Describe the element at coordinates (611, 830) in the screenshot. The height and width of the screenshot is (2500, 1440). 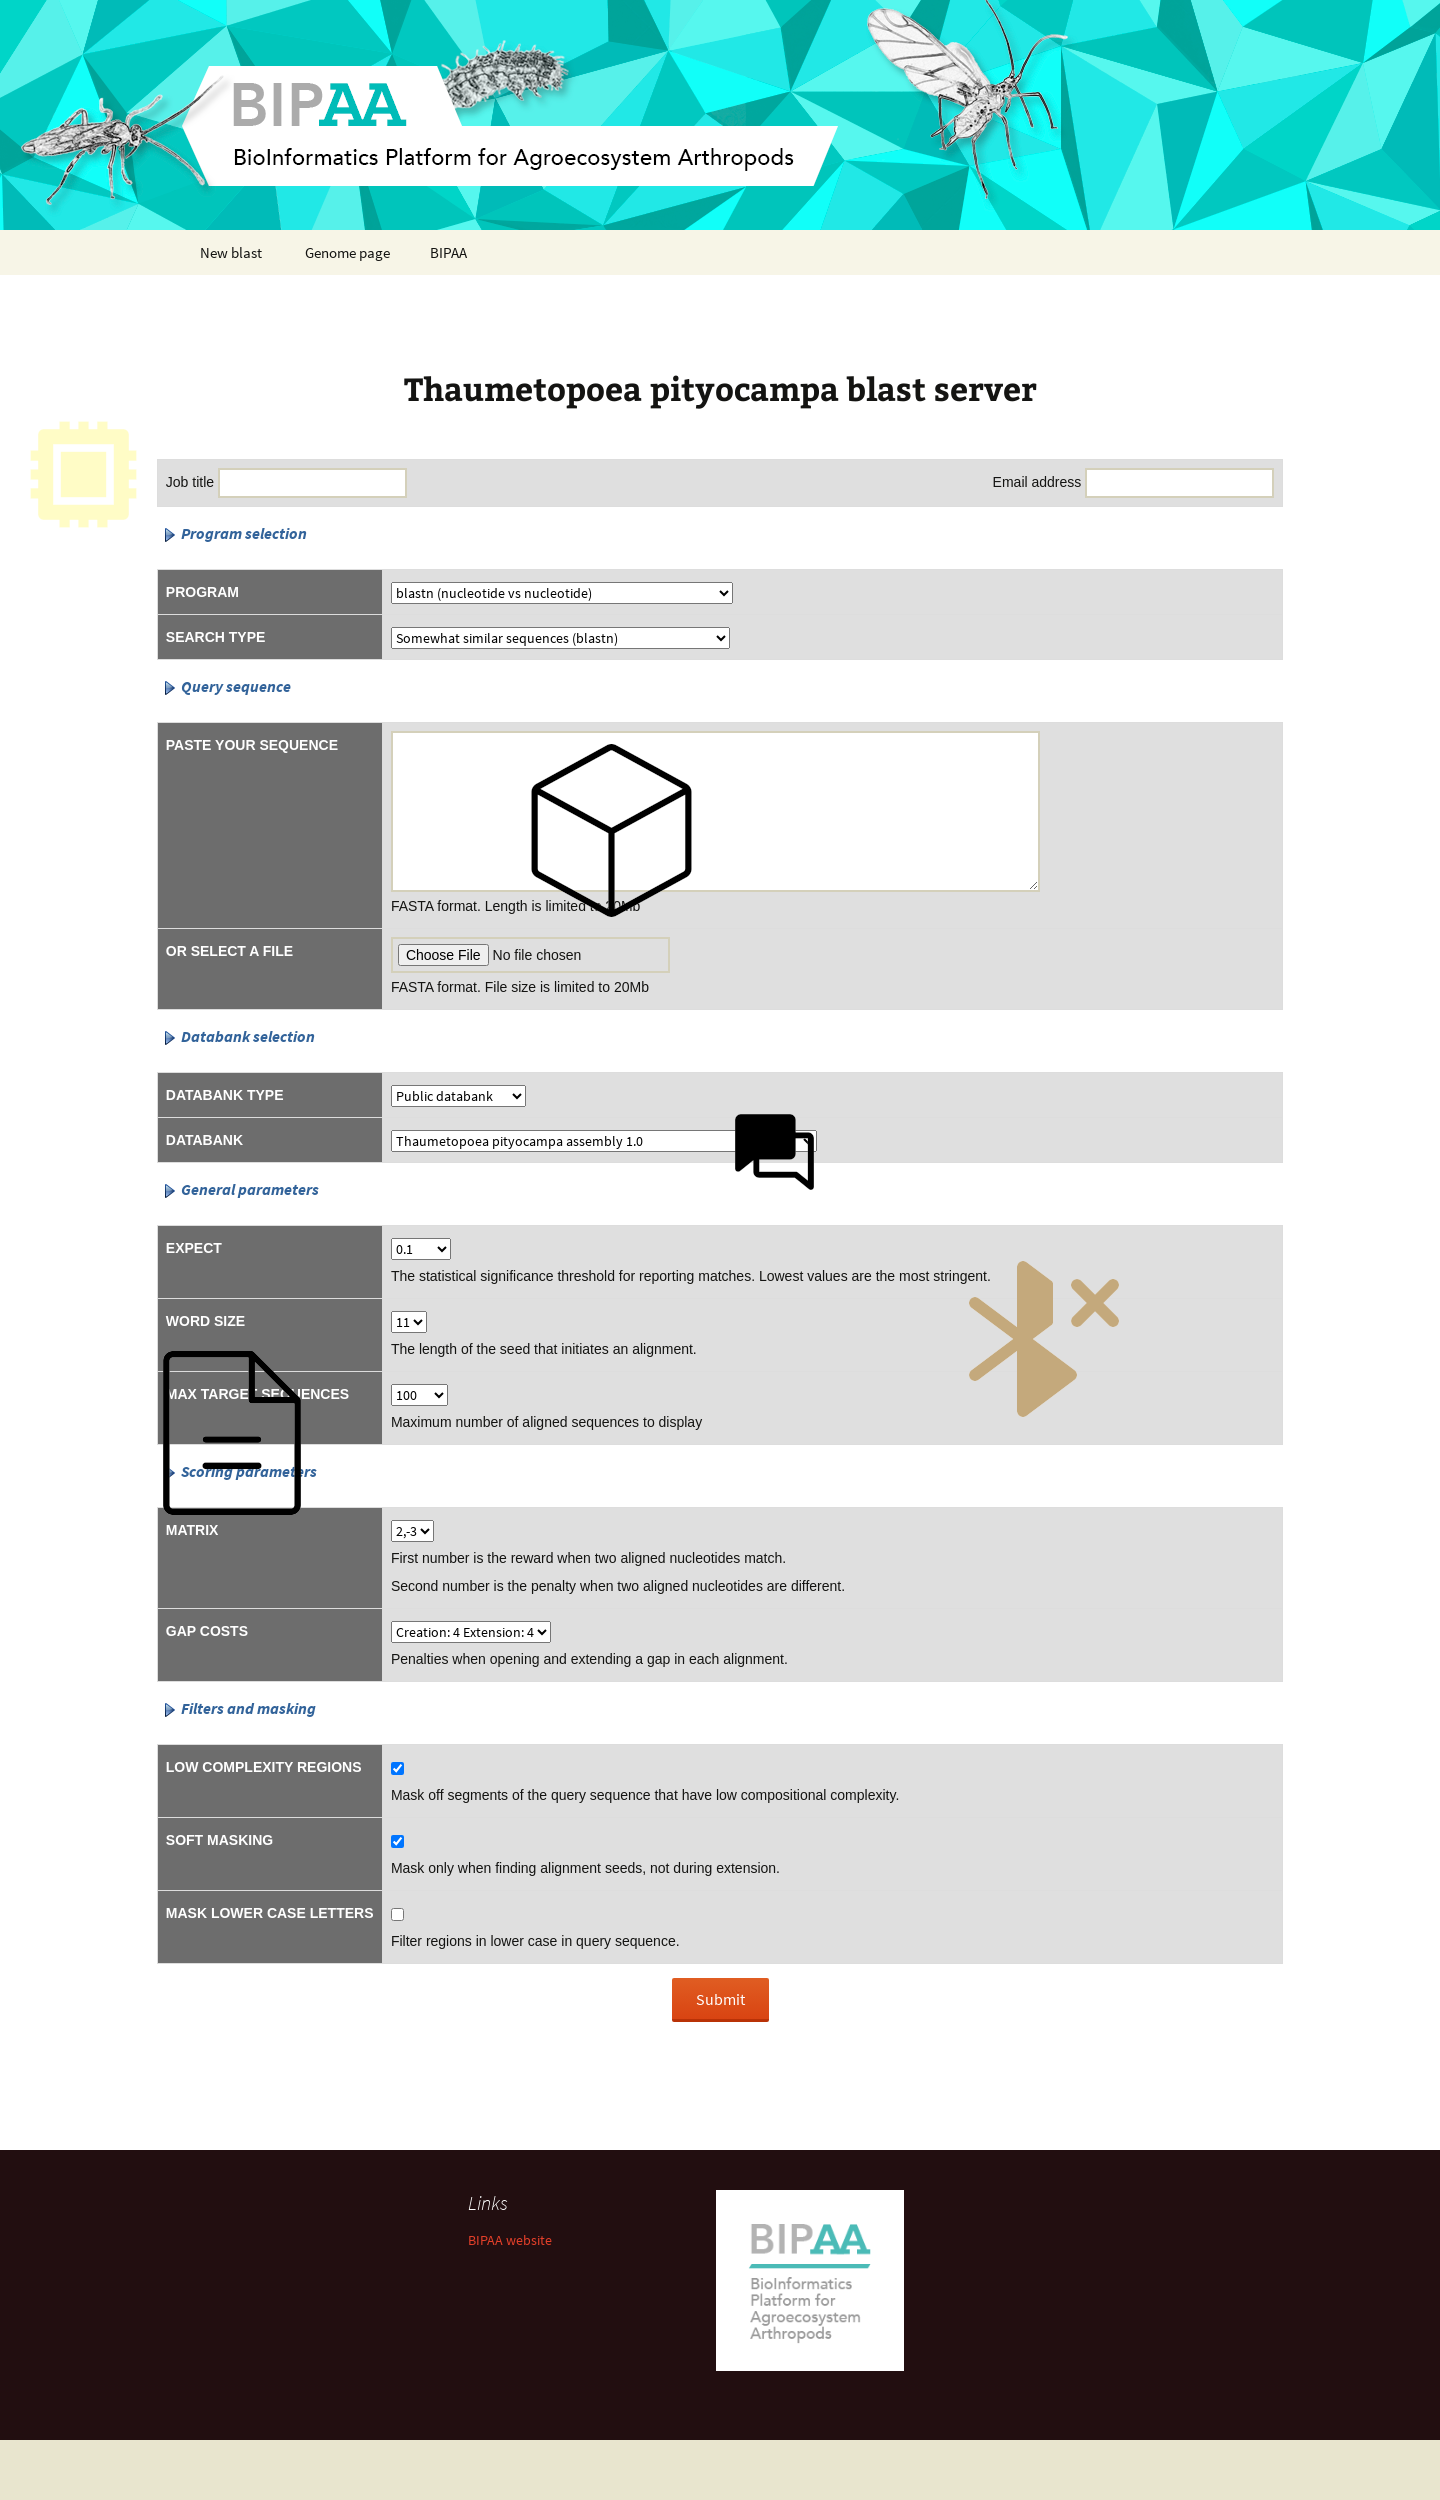
I see `view 3D model or object` at that location.